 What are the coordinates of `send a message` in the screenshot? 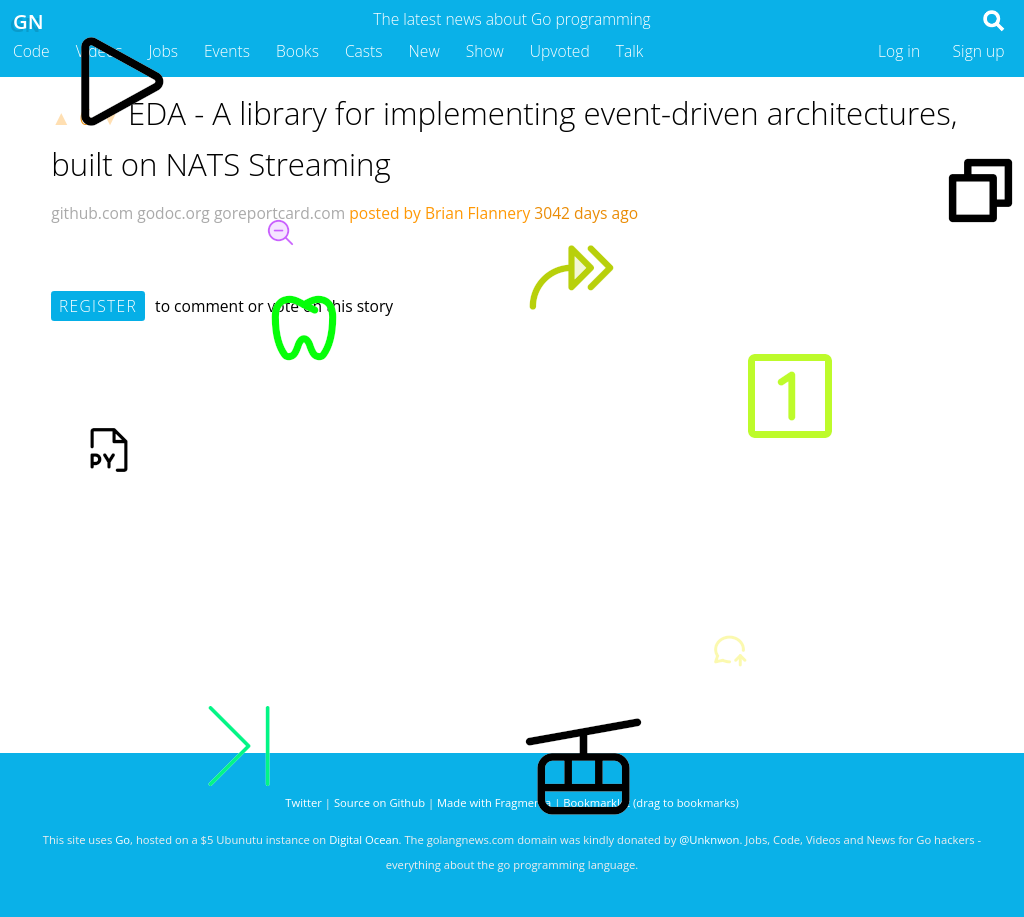 It's located at (729, 649).